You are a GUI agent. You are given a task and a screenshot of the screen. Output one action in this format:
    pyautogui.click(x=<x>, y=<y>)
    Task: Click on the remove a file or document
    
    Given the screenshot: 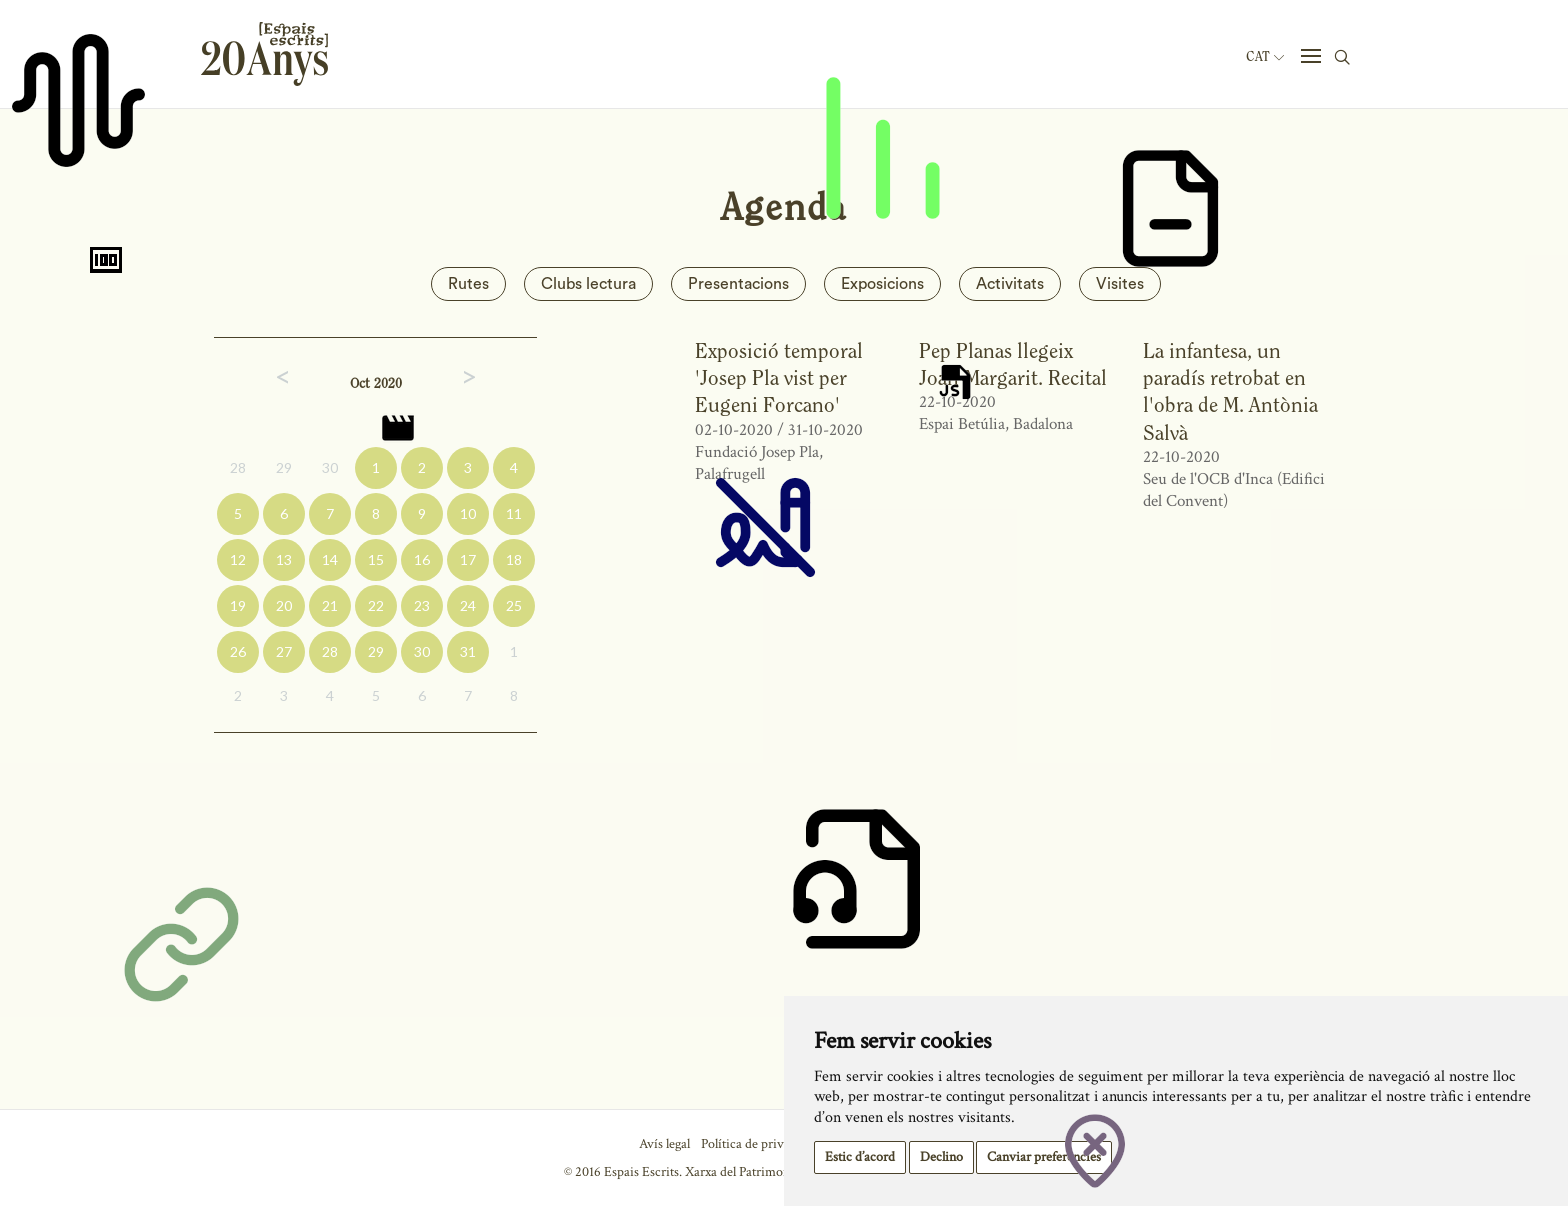 What is the action you would take?
    pyautogui.click(x=1170, y=208)
    